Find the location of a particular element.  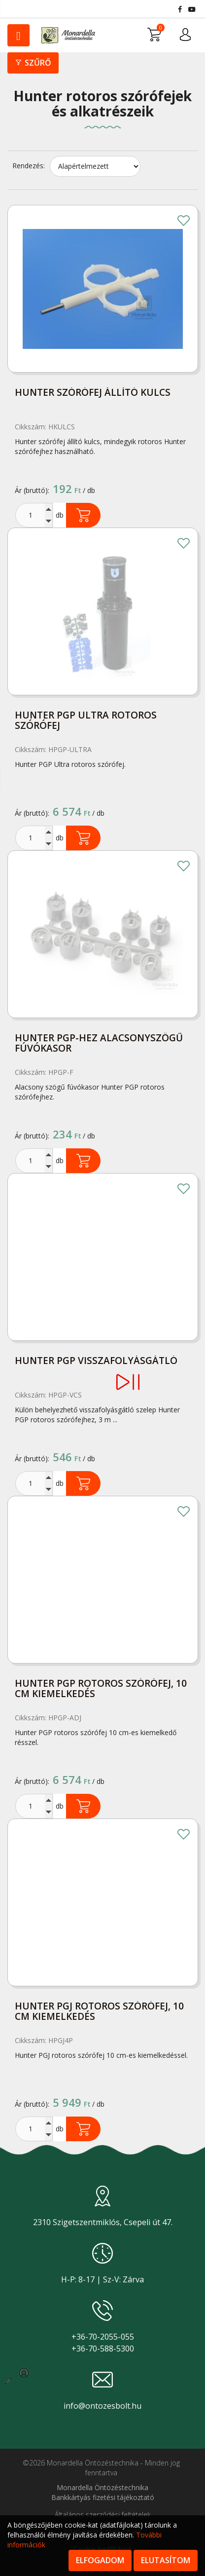

indicates stairs or steps nearby is located at coordinates (8, 2381).